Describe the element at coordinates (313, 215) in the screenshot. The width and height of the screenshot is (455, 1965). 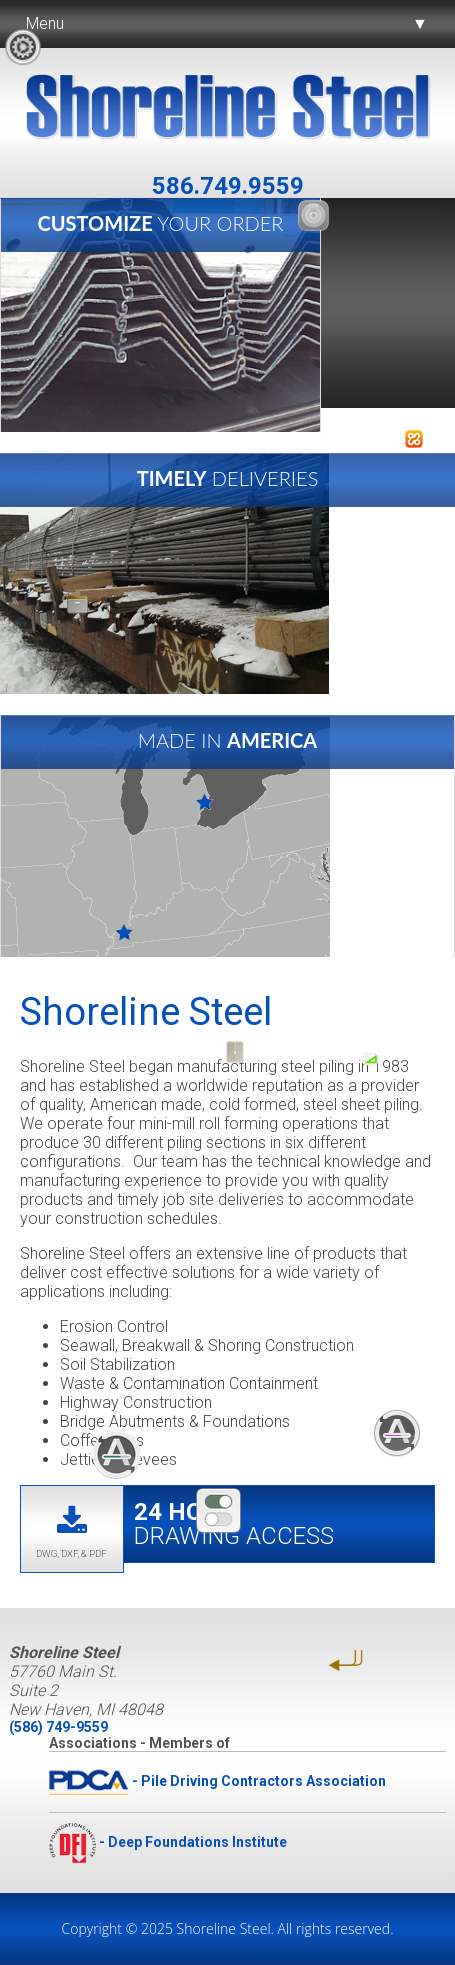
I see `open Find My app to locate devices or people` at that location.